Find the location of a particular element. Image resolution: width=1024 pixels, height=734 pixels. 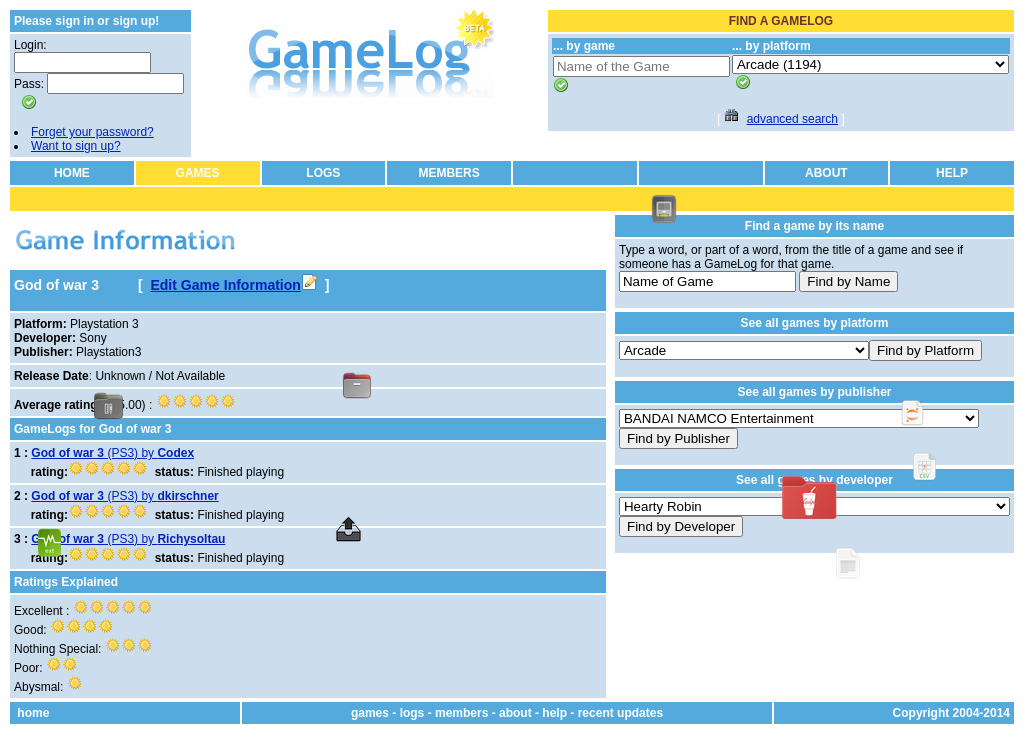

open a text file is located at coordinates (848, 563).